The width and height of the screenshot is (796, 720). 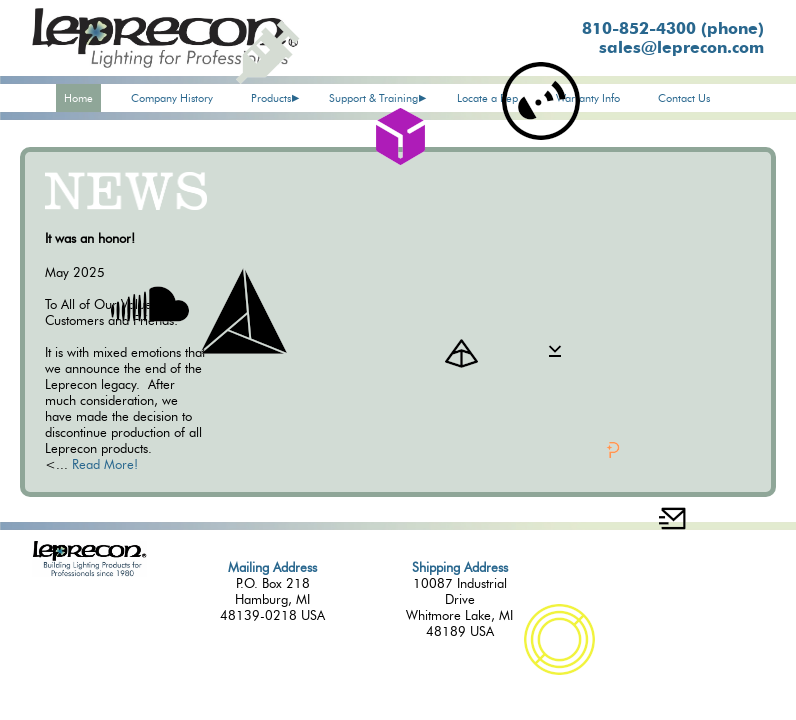 I want to click on pydantic library or framework branding, so click(x=461, y=353).